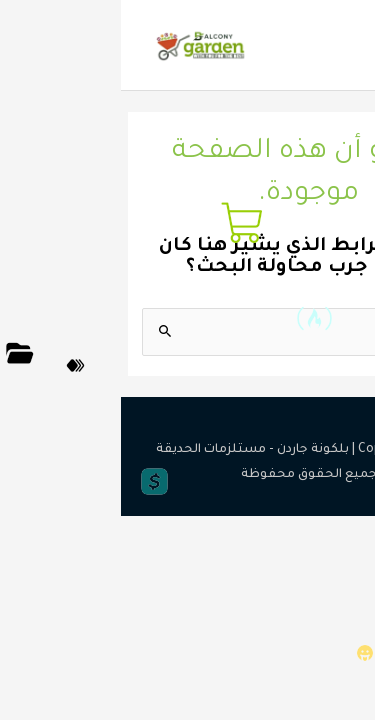 The height and width of the screenshot is (720, 375). I want to click on access animation keyframes, so click(75, 365).